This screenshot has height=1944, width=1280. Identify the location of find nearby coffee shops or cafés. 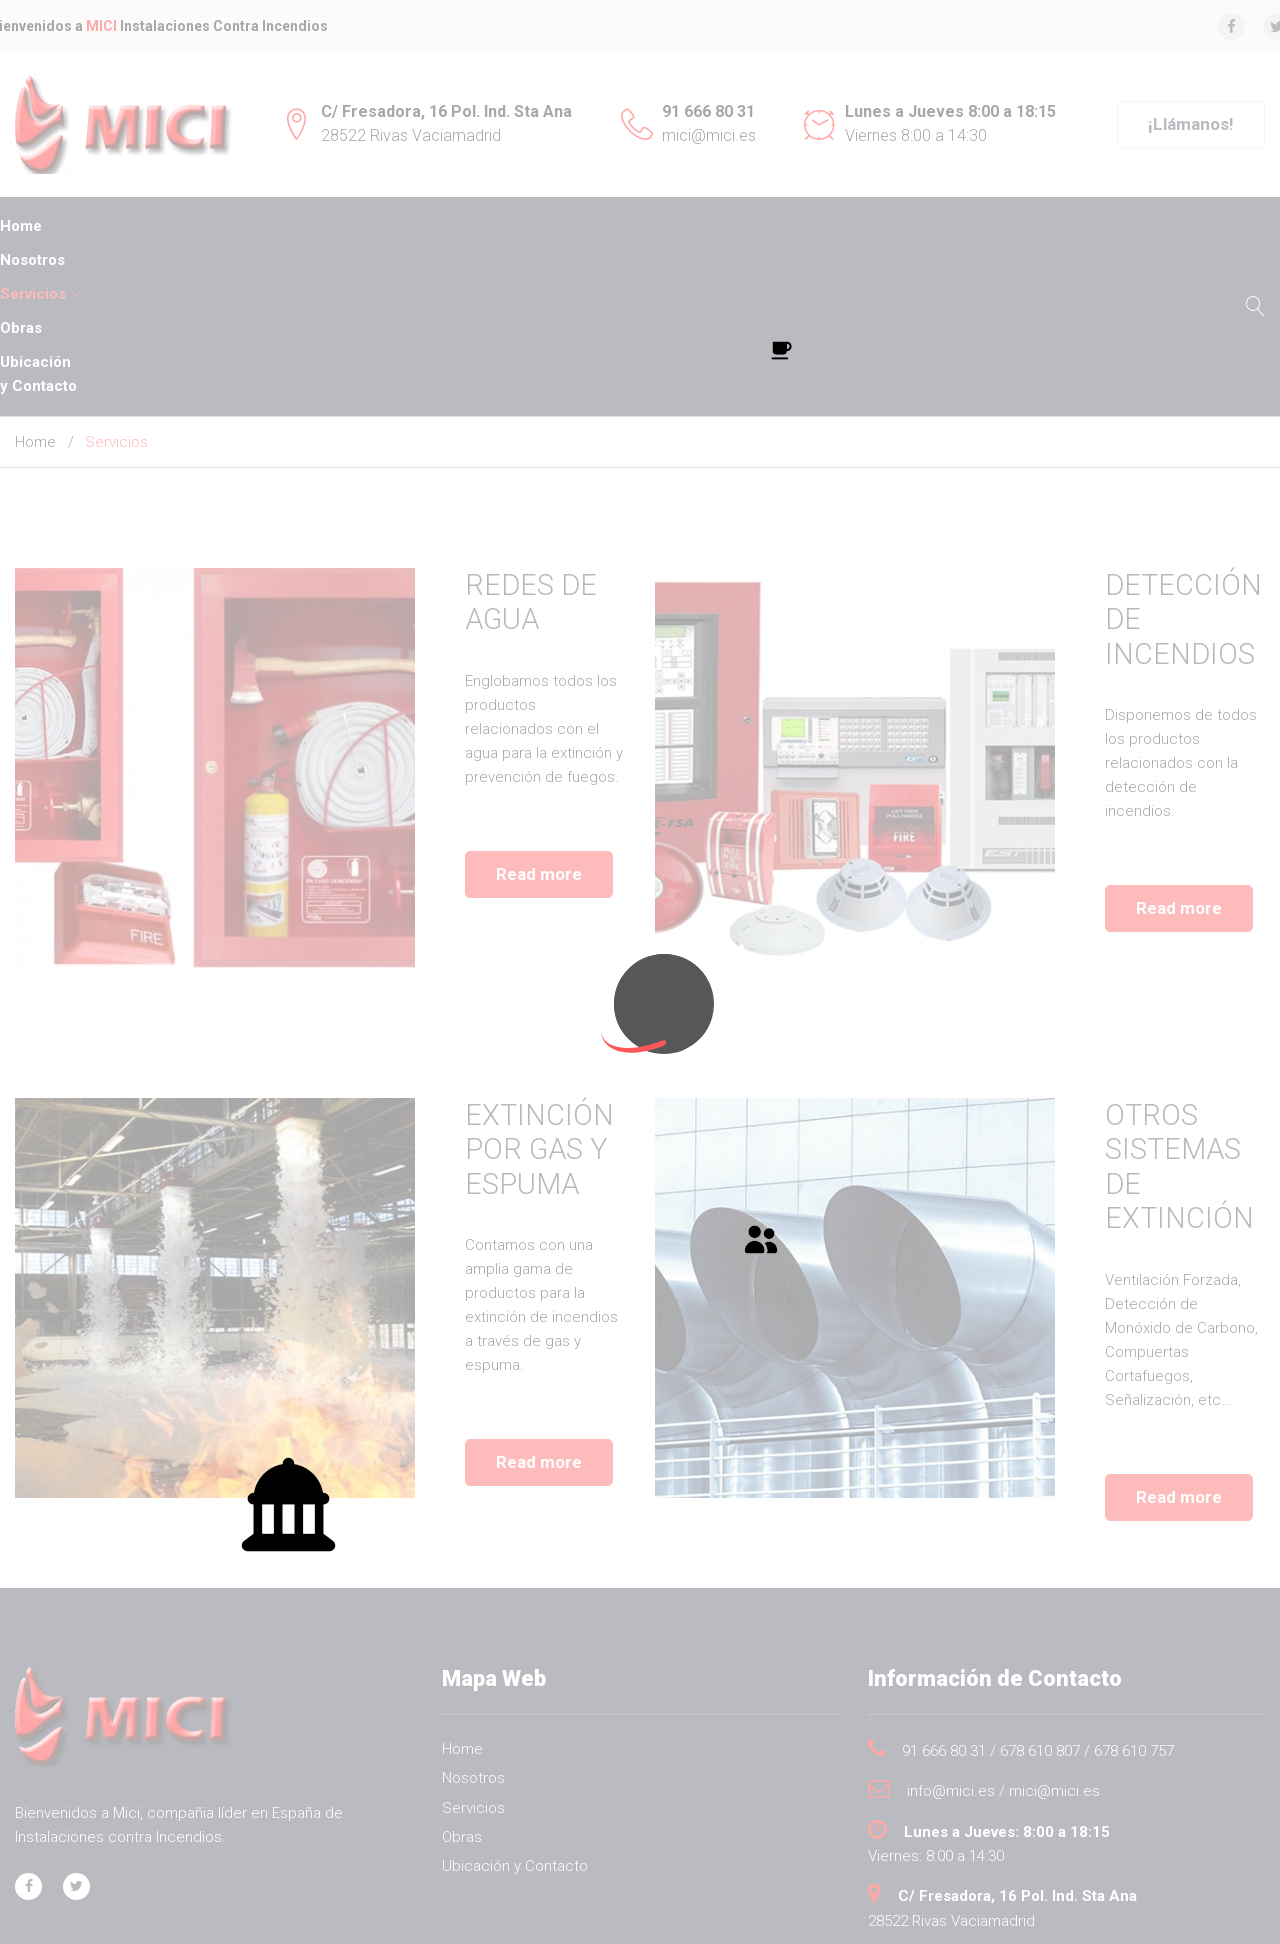
(781, 350).